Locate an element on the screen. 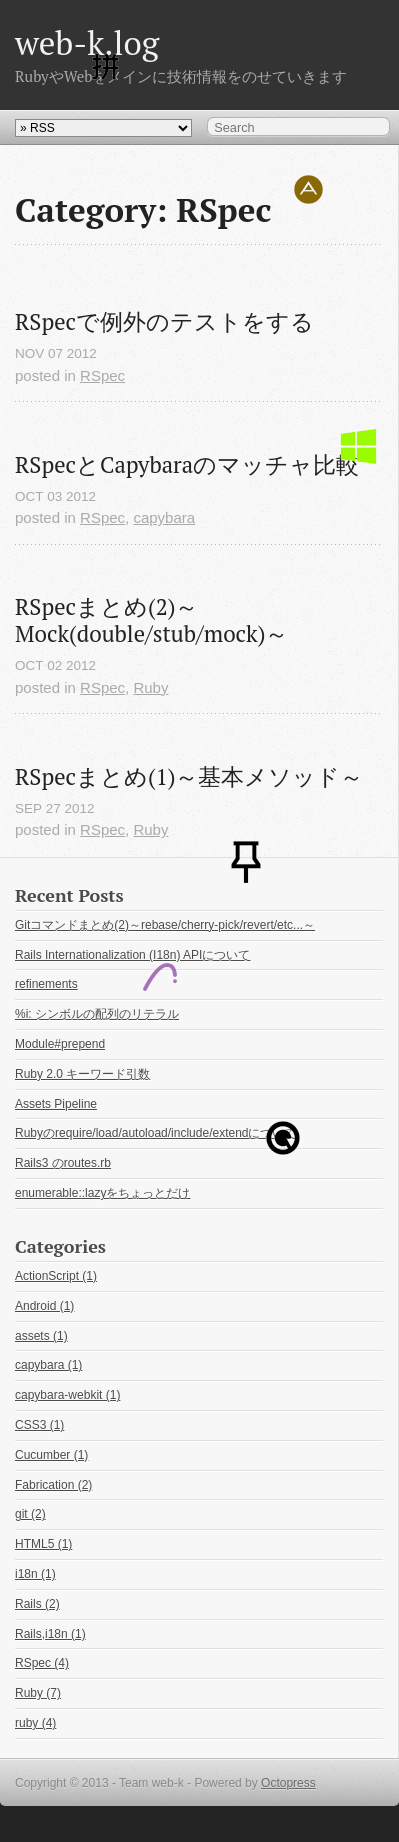 Image resolution: width=399 pixels, height=1842 pixels. restart or reboot the device is located at coordinates (283, 1138).